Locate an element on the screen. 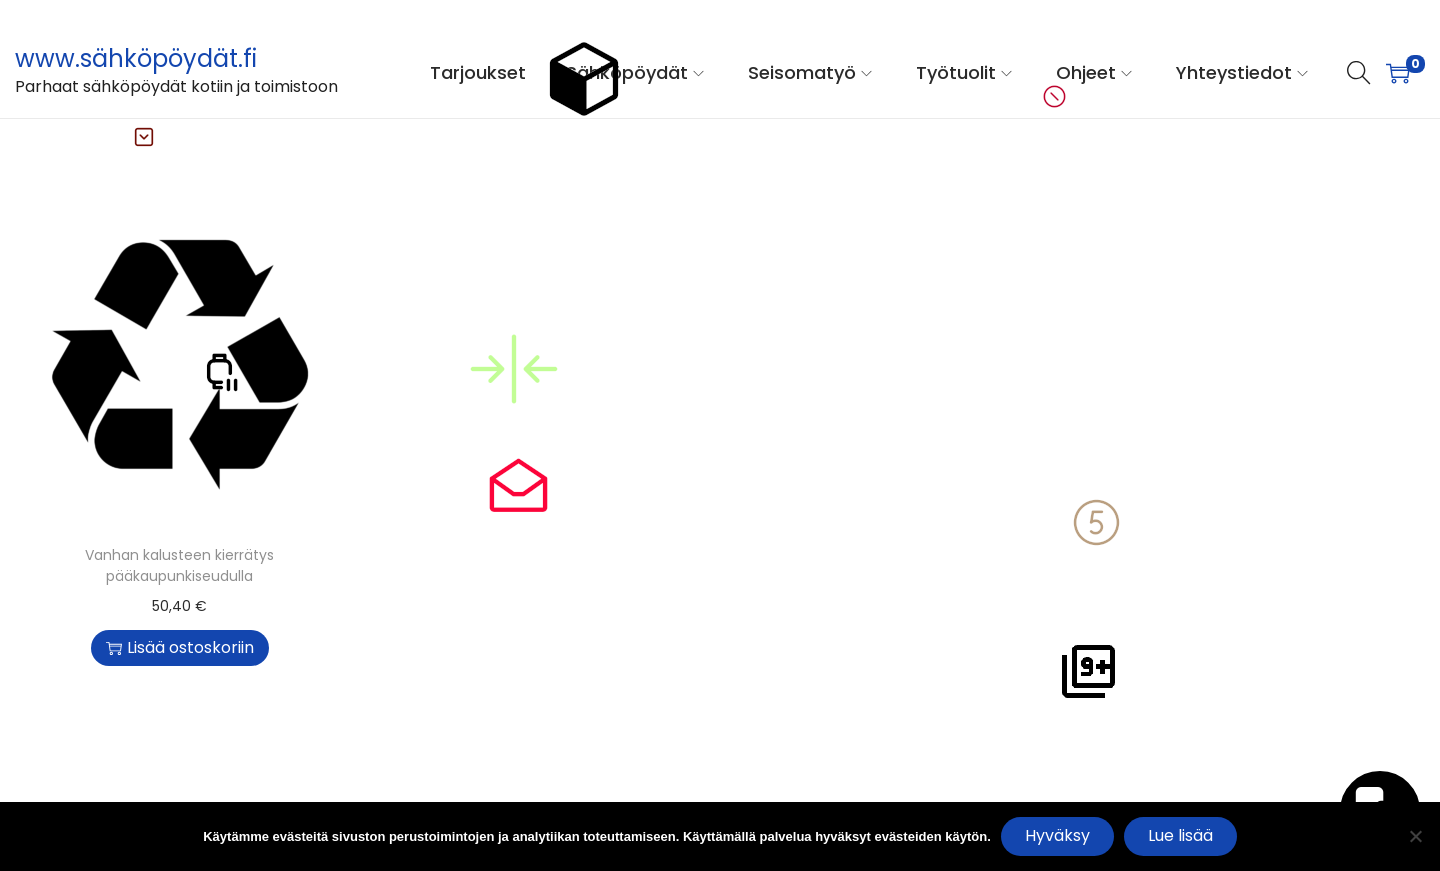  view open or read messages is located at coordinates (518, 487).